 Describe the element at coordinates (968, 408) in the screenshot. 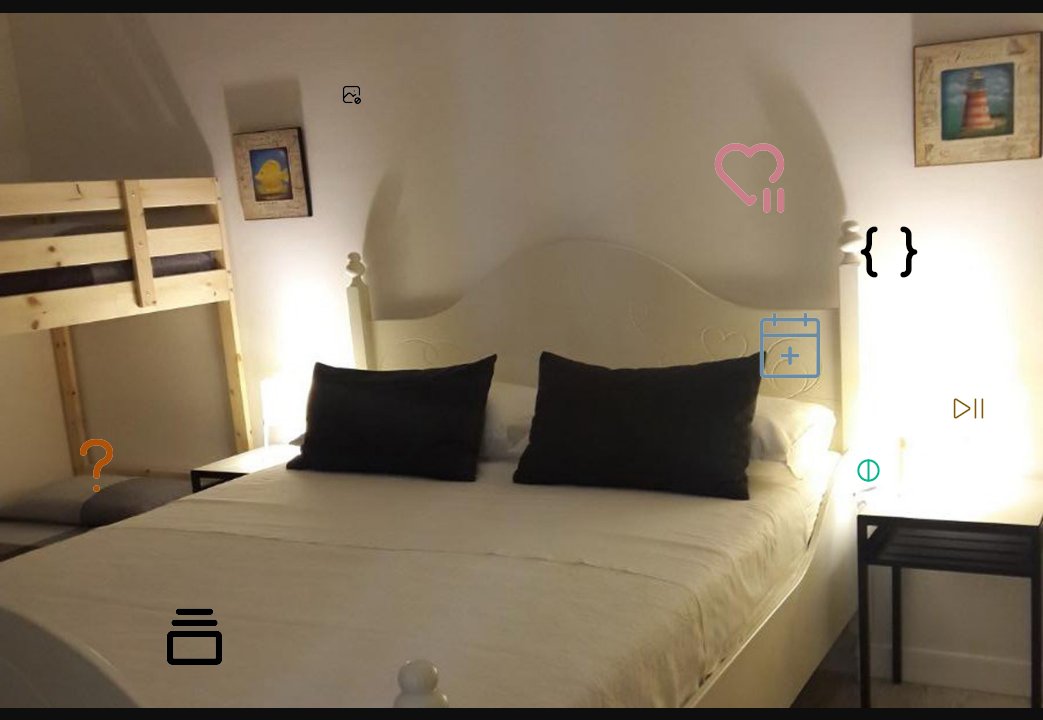

I see `toggle between play and pause for media` at that location.